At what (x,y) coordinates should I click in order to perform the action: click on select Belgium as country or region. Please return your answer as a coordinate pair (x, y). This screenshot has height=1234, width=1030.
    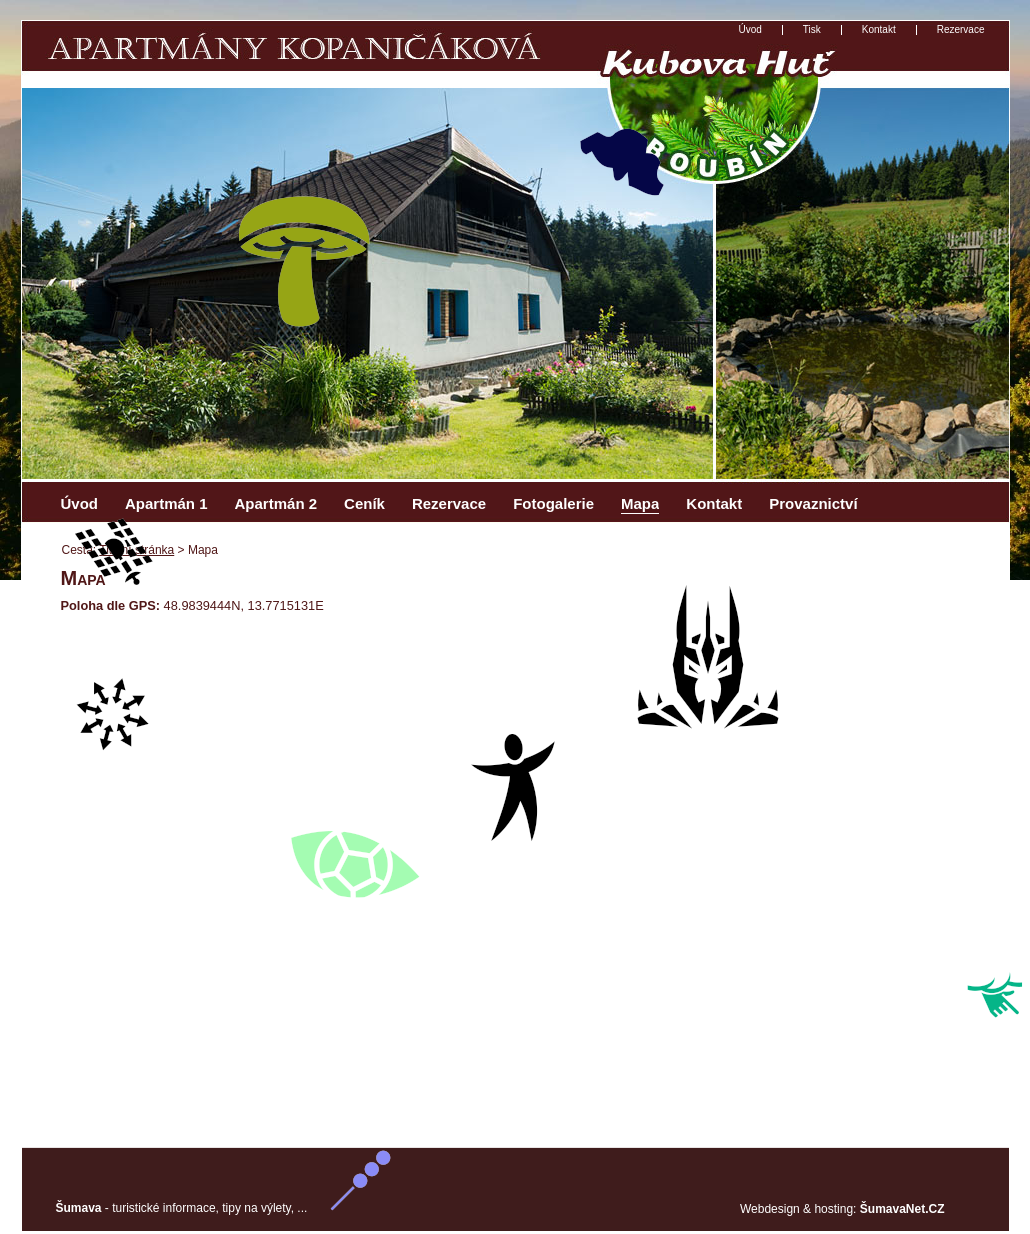
    Looking at the image, I should click on (622, 162).